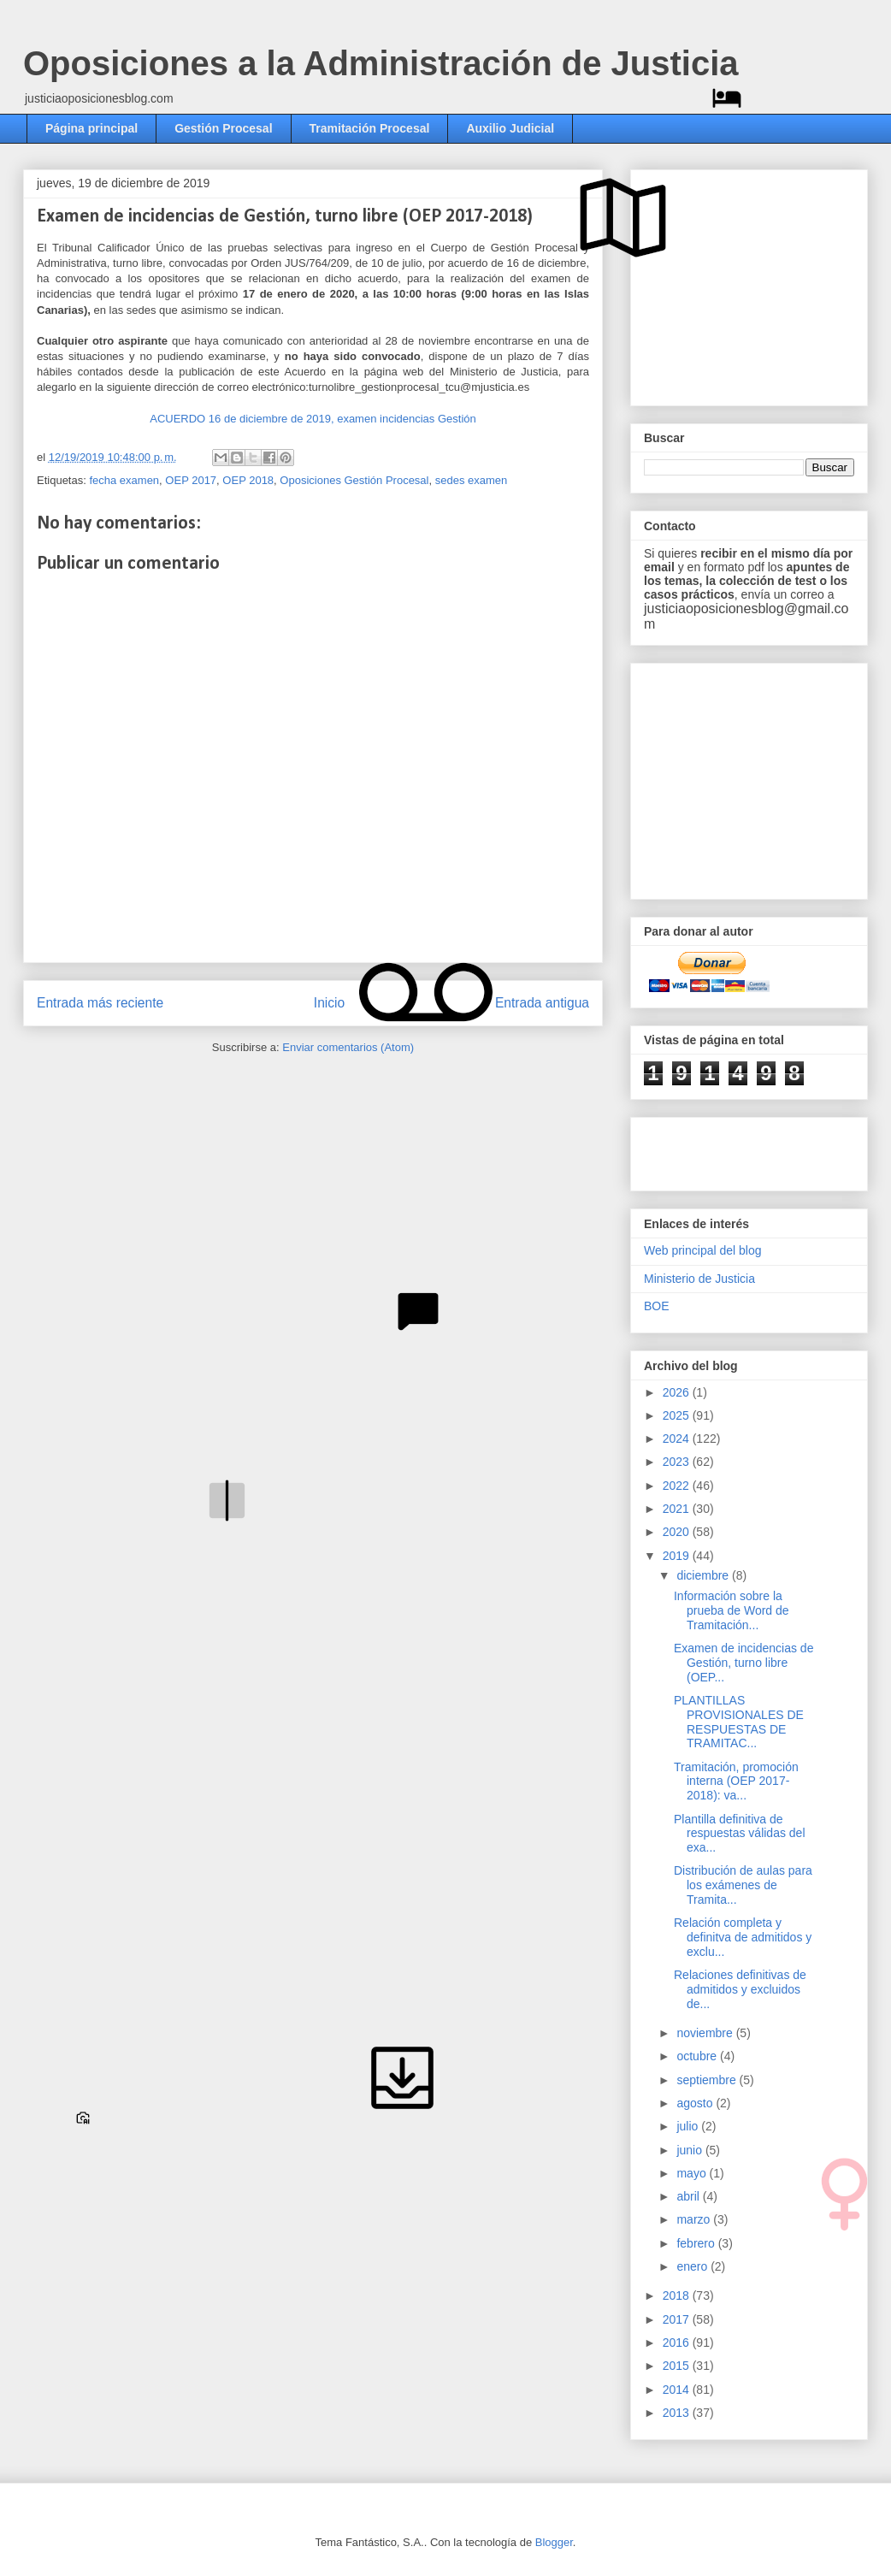 This screenshot has width=891, height=2576. What do you see at coordinates (418, 1309) in the screenshot?
I see `open chat or messaging` at bounding box center [418, 1309].